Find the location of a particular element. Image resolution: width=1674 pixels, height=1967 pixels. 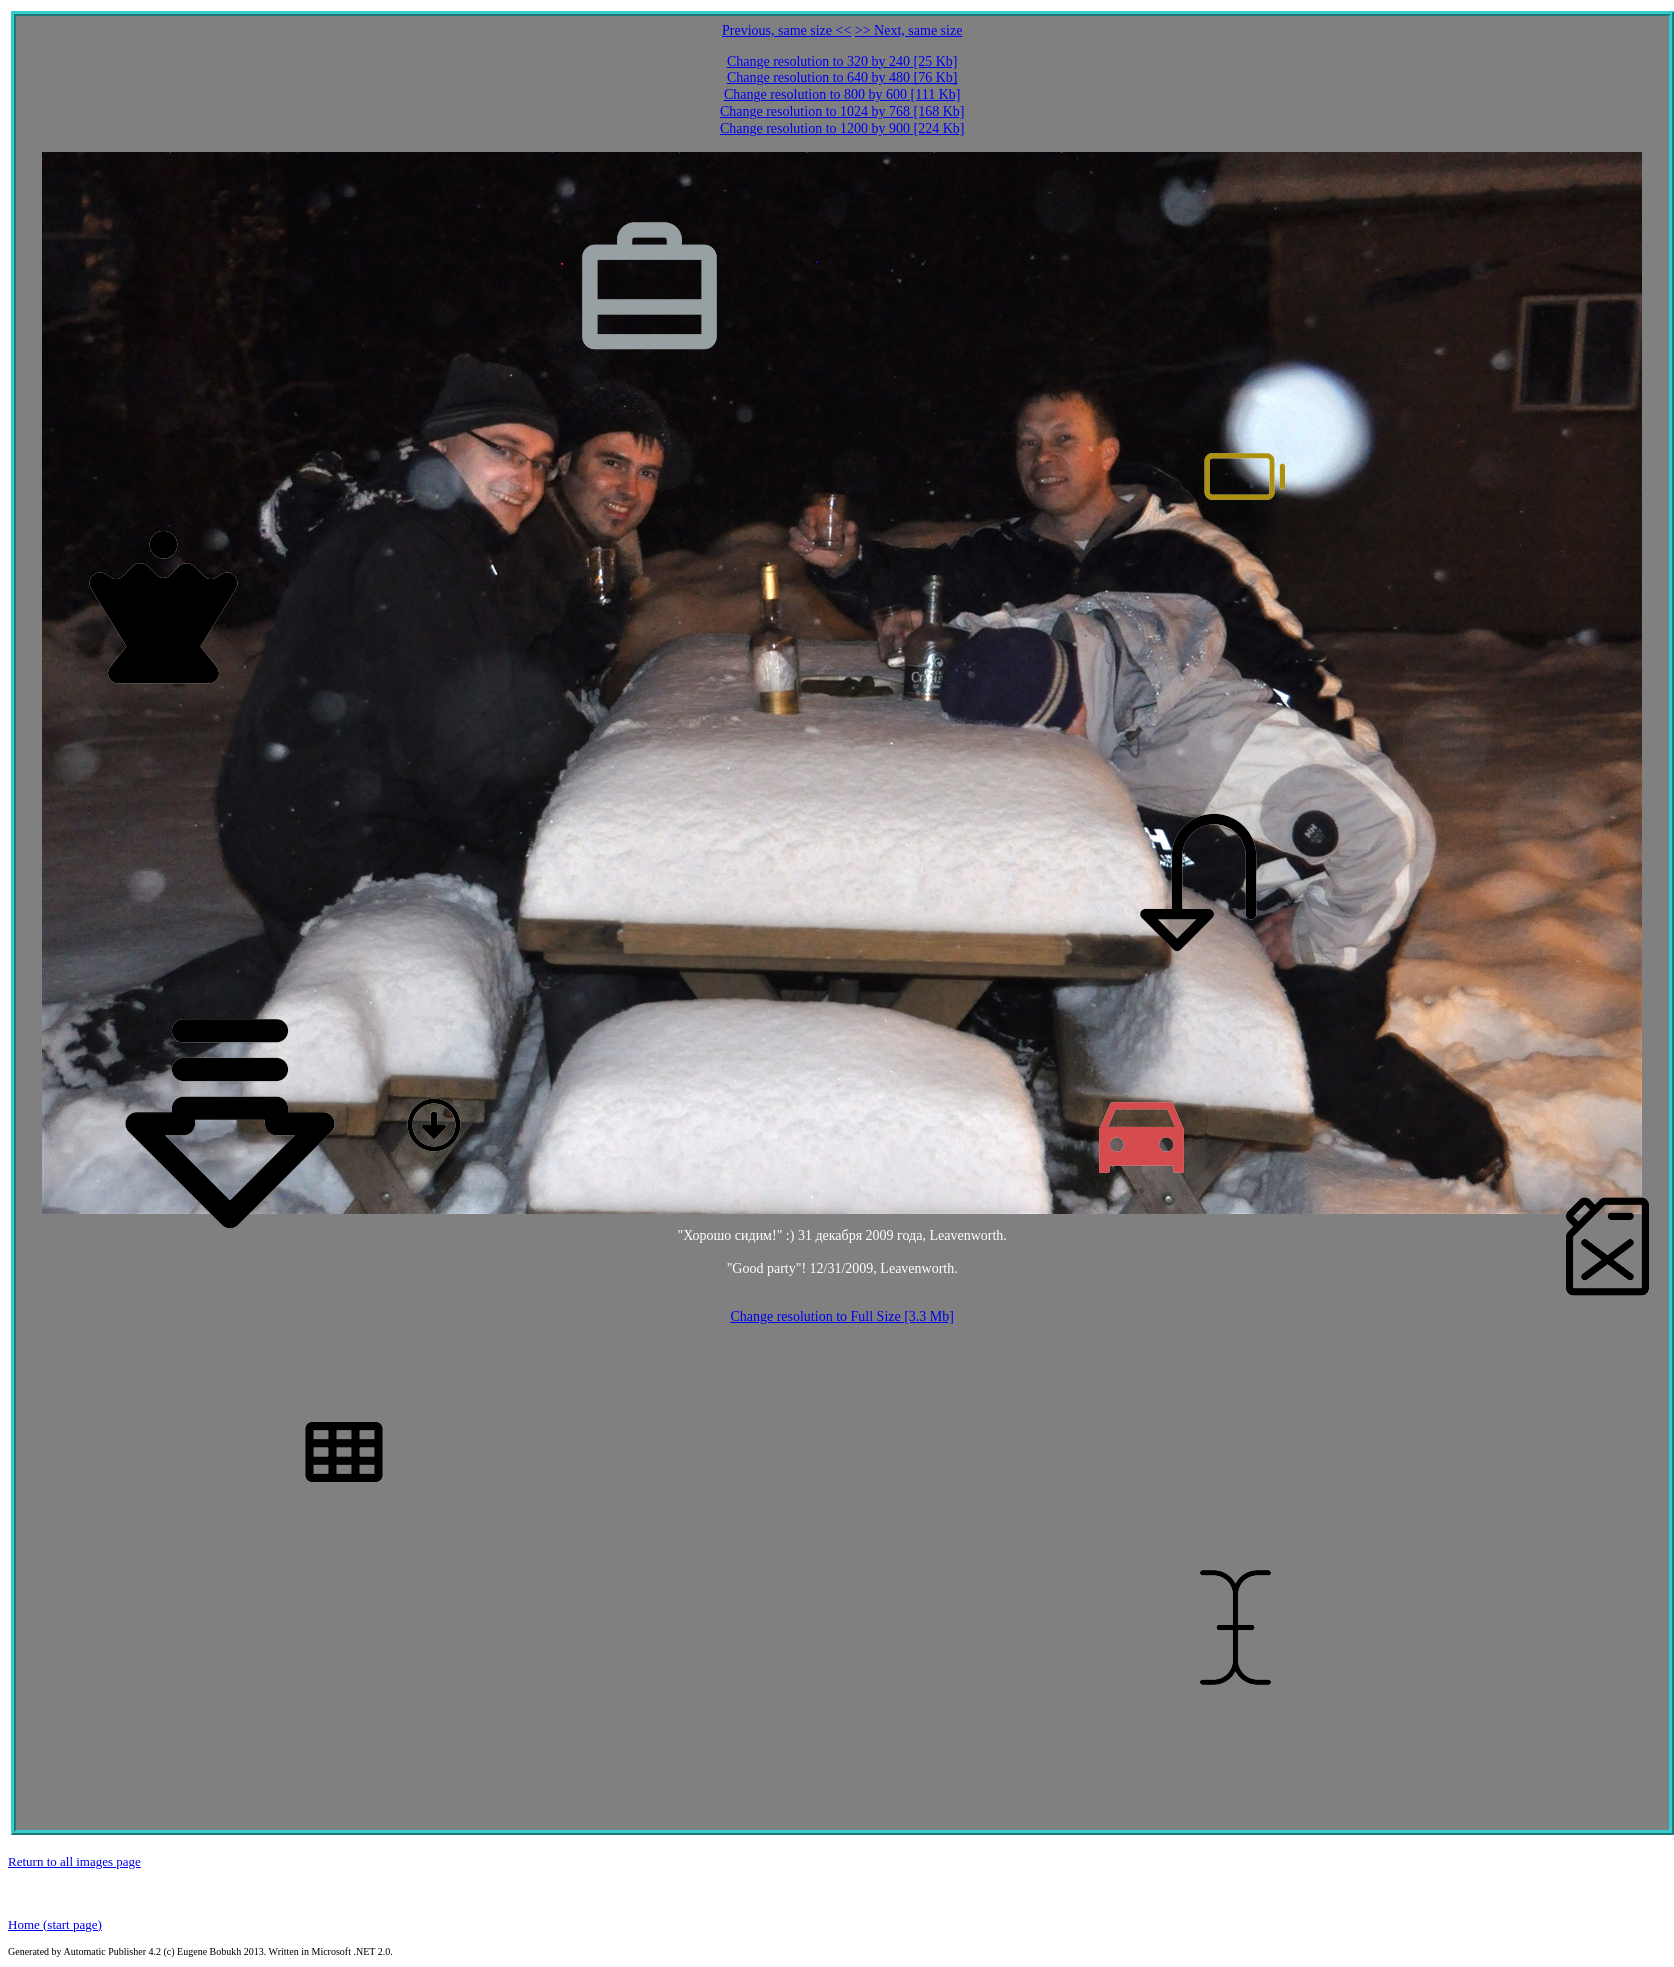

chess queen piece indicator is located at coordinates (163, 609).